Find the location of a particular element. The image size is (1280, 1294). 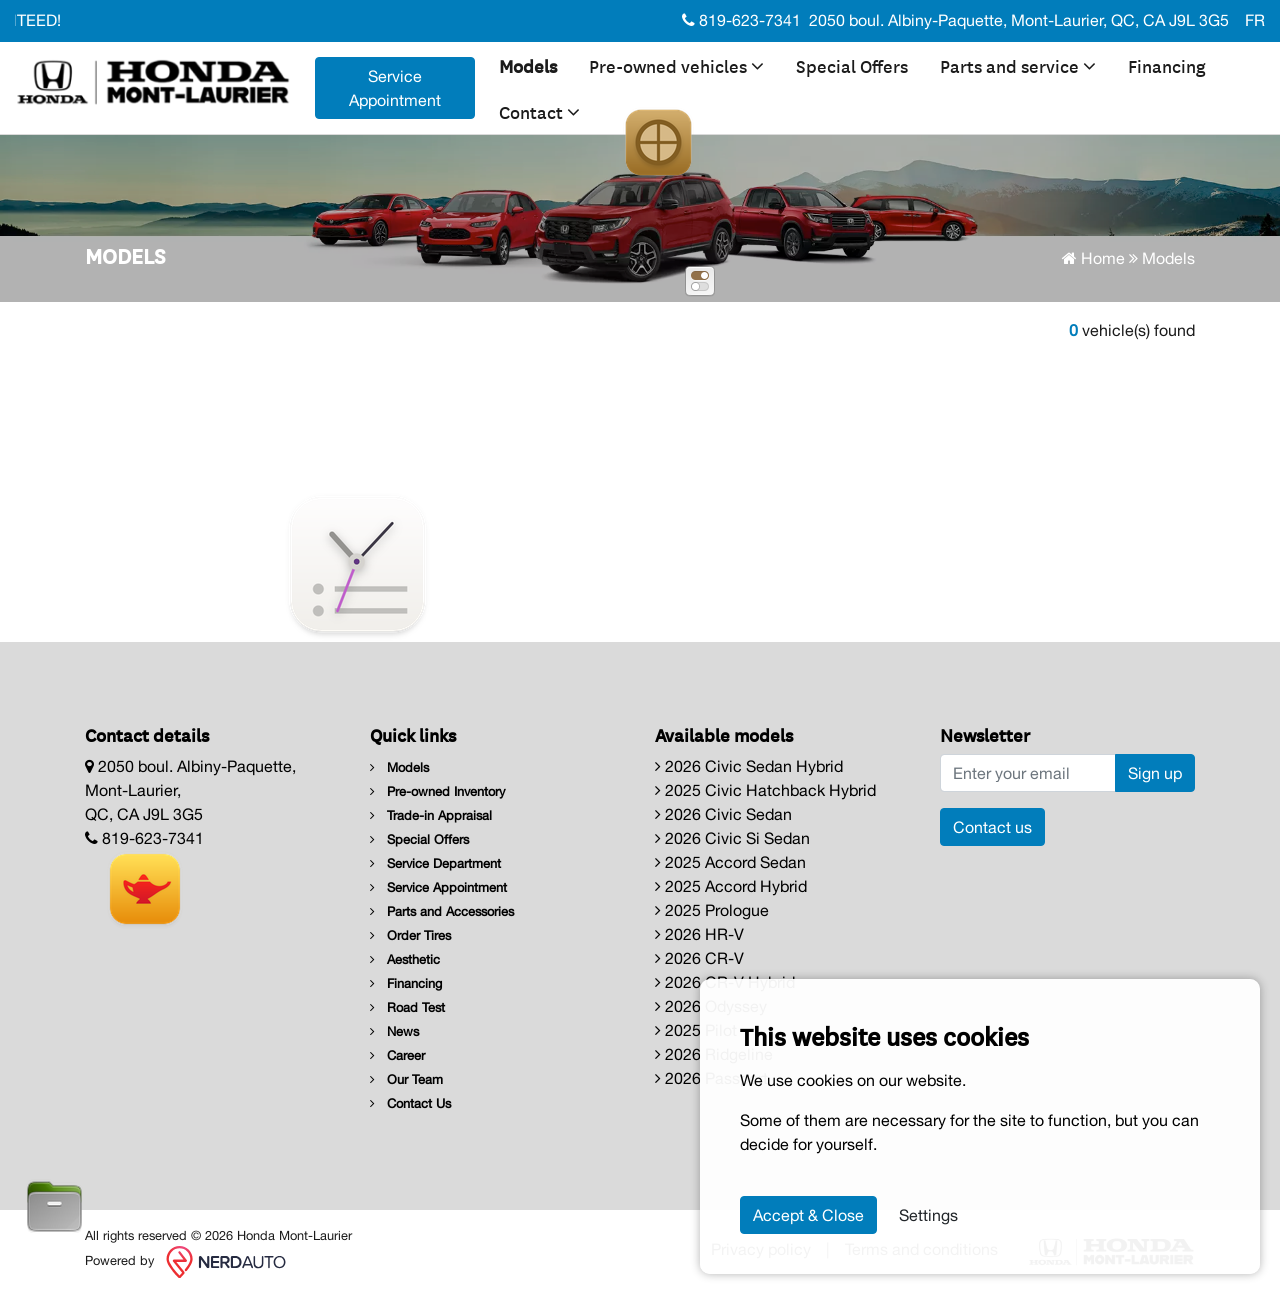

open unity tweak tool settings is located at coordinates (700, 281).